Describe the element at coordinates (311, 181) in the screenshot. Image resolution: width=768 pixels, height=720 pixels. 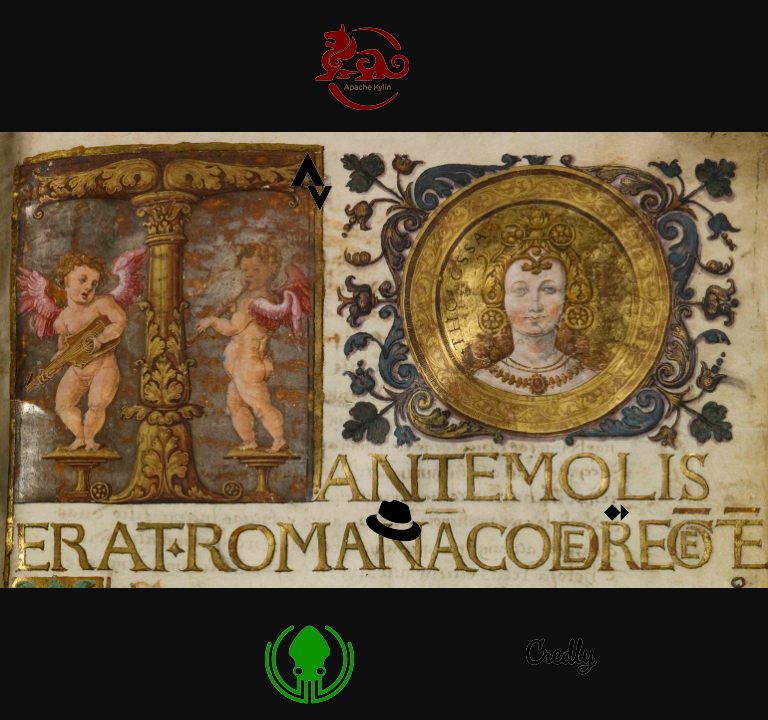
I see `open the Strava app` at that location.